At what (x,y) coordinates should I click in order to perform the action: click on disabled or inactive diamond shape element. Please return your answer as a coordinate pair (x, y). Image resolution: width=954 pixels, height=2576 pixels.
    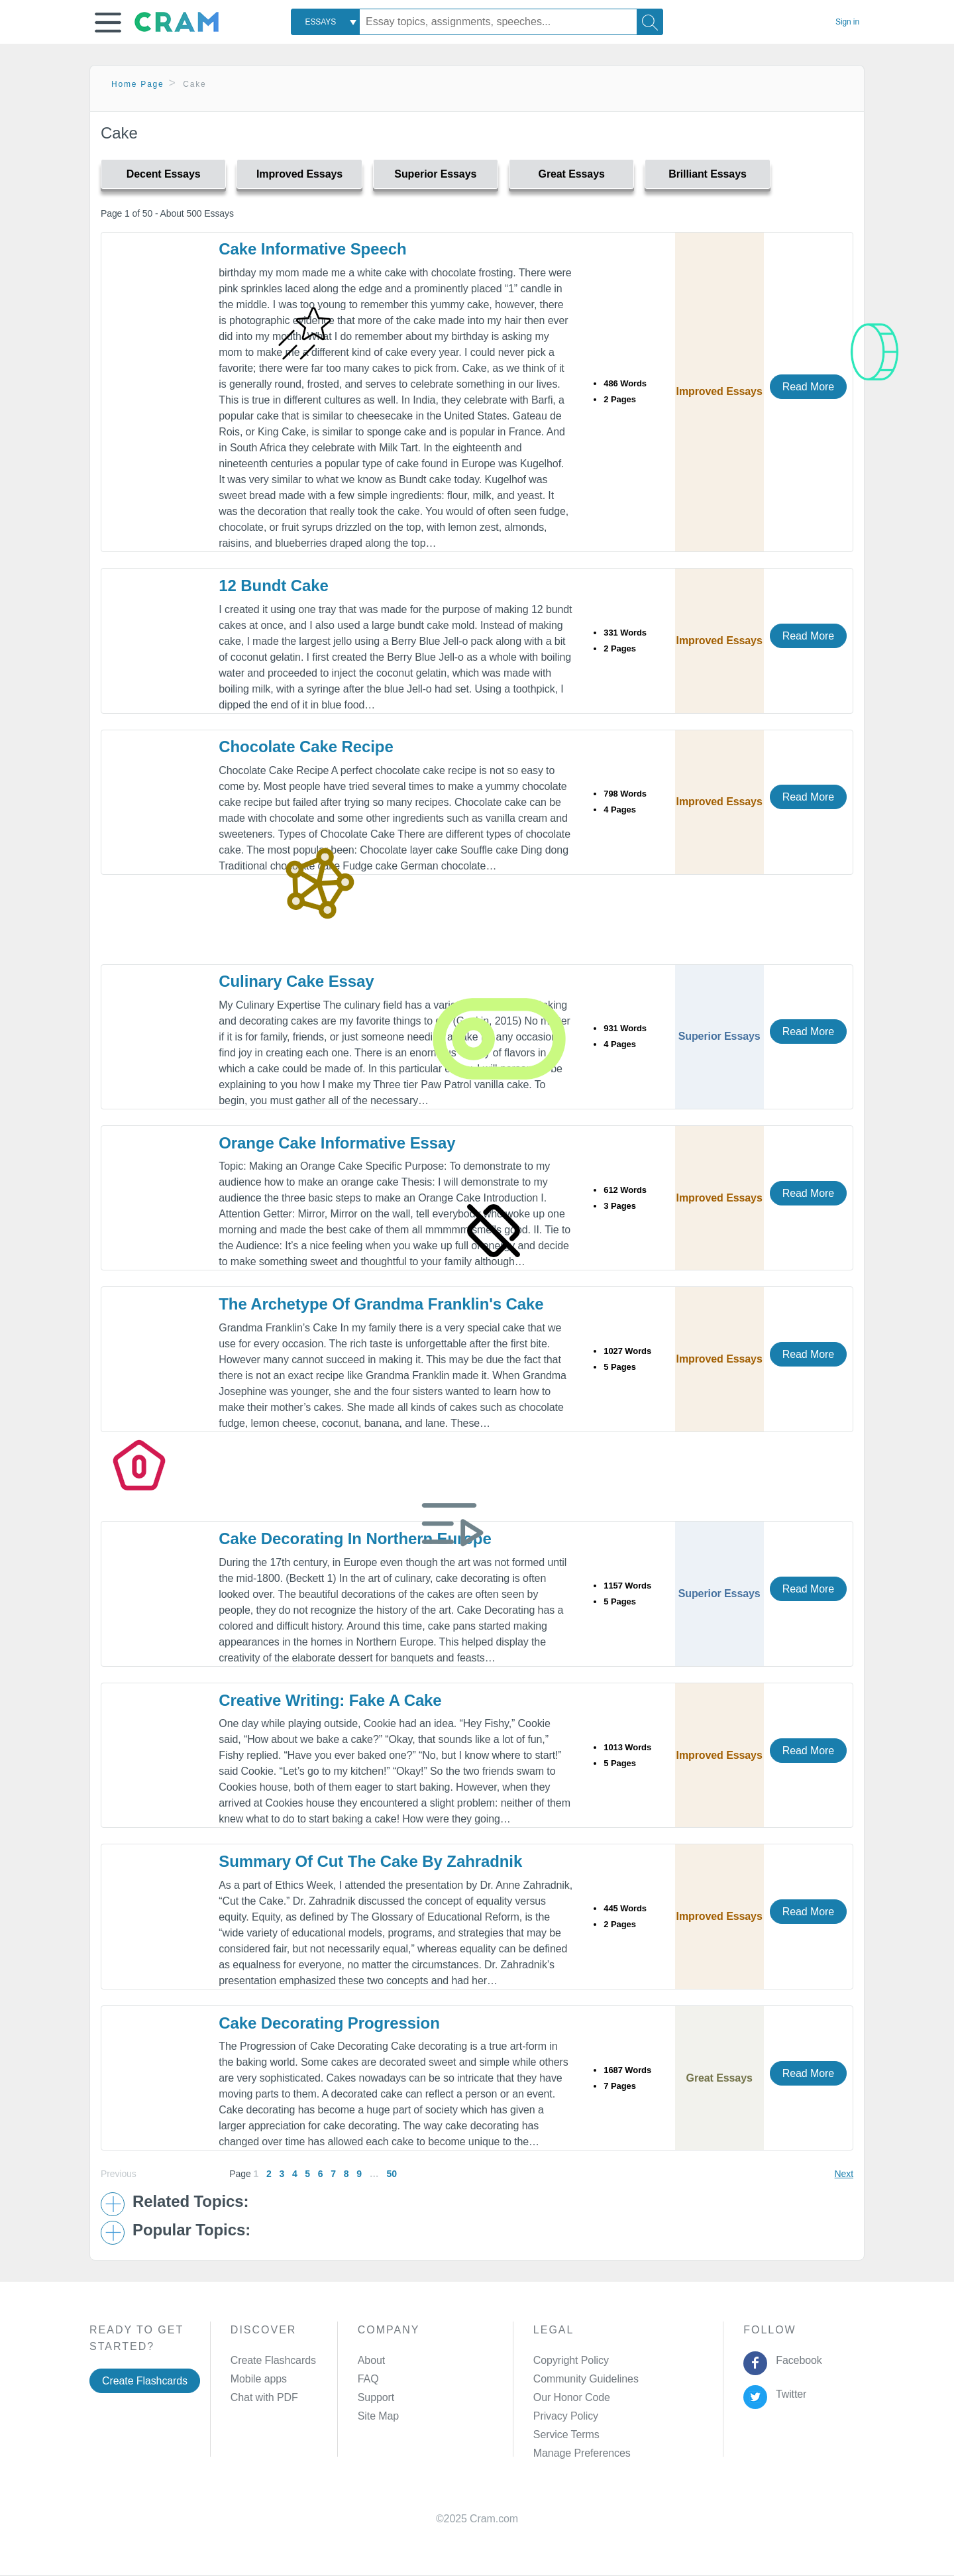
    Looking at the image, I should click on (494, 1231).